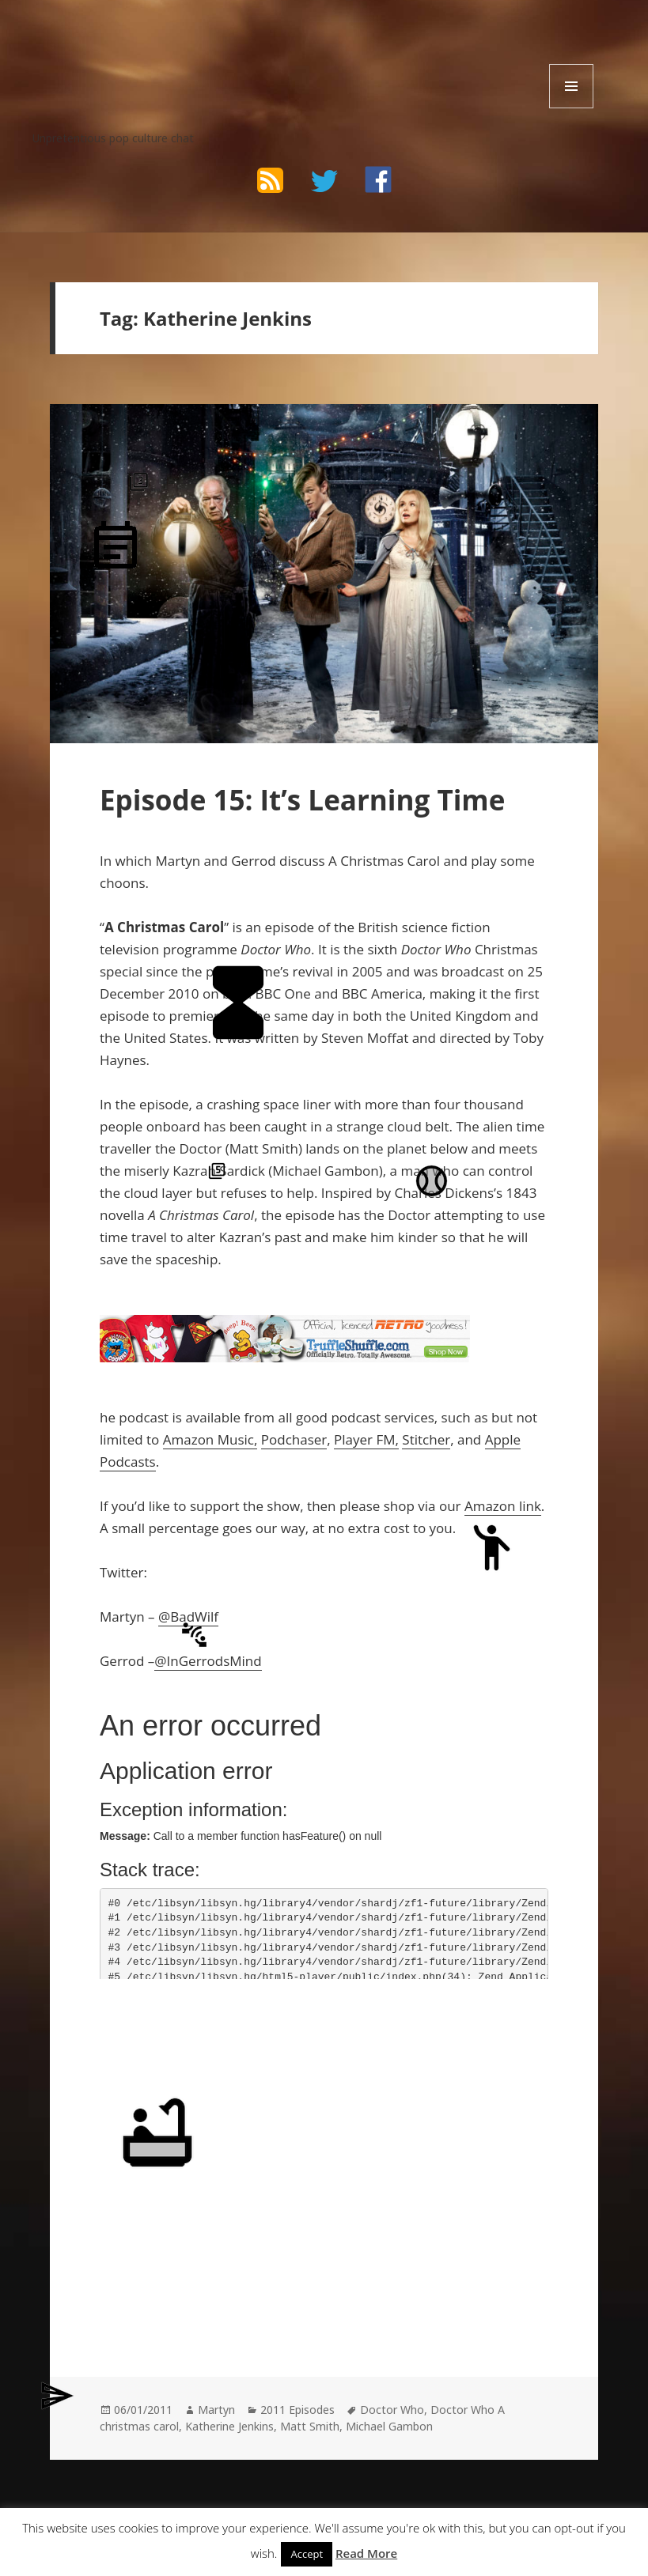 The image size is (648, 2576). Describe the element at coordinates (138, 482) in the screenshot. I see `view the third item in a layered stack` at that location.